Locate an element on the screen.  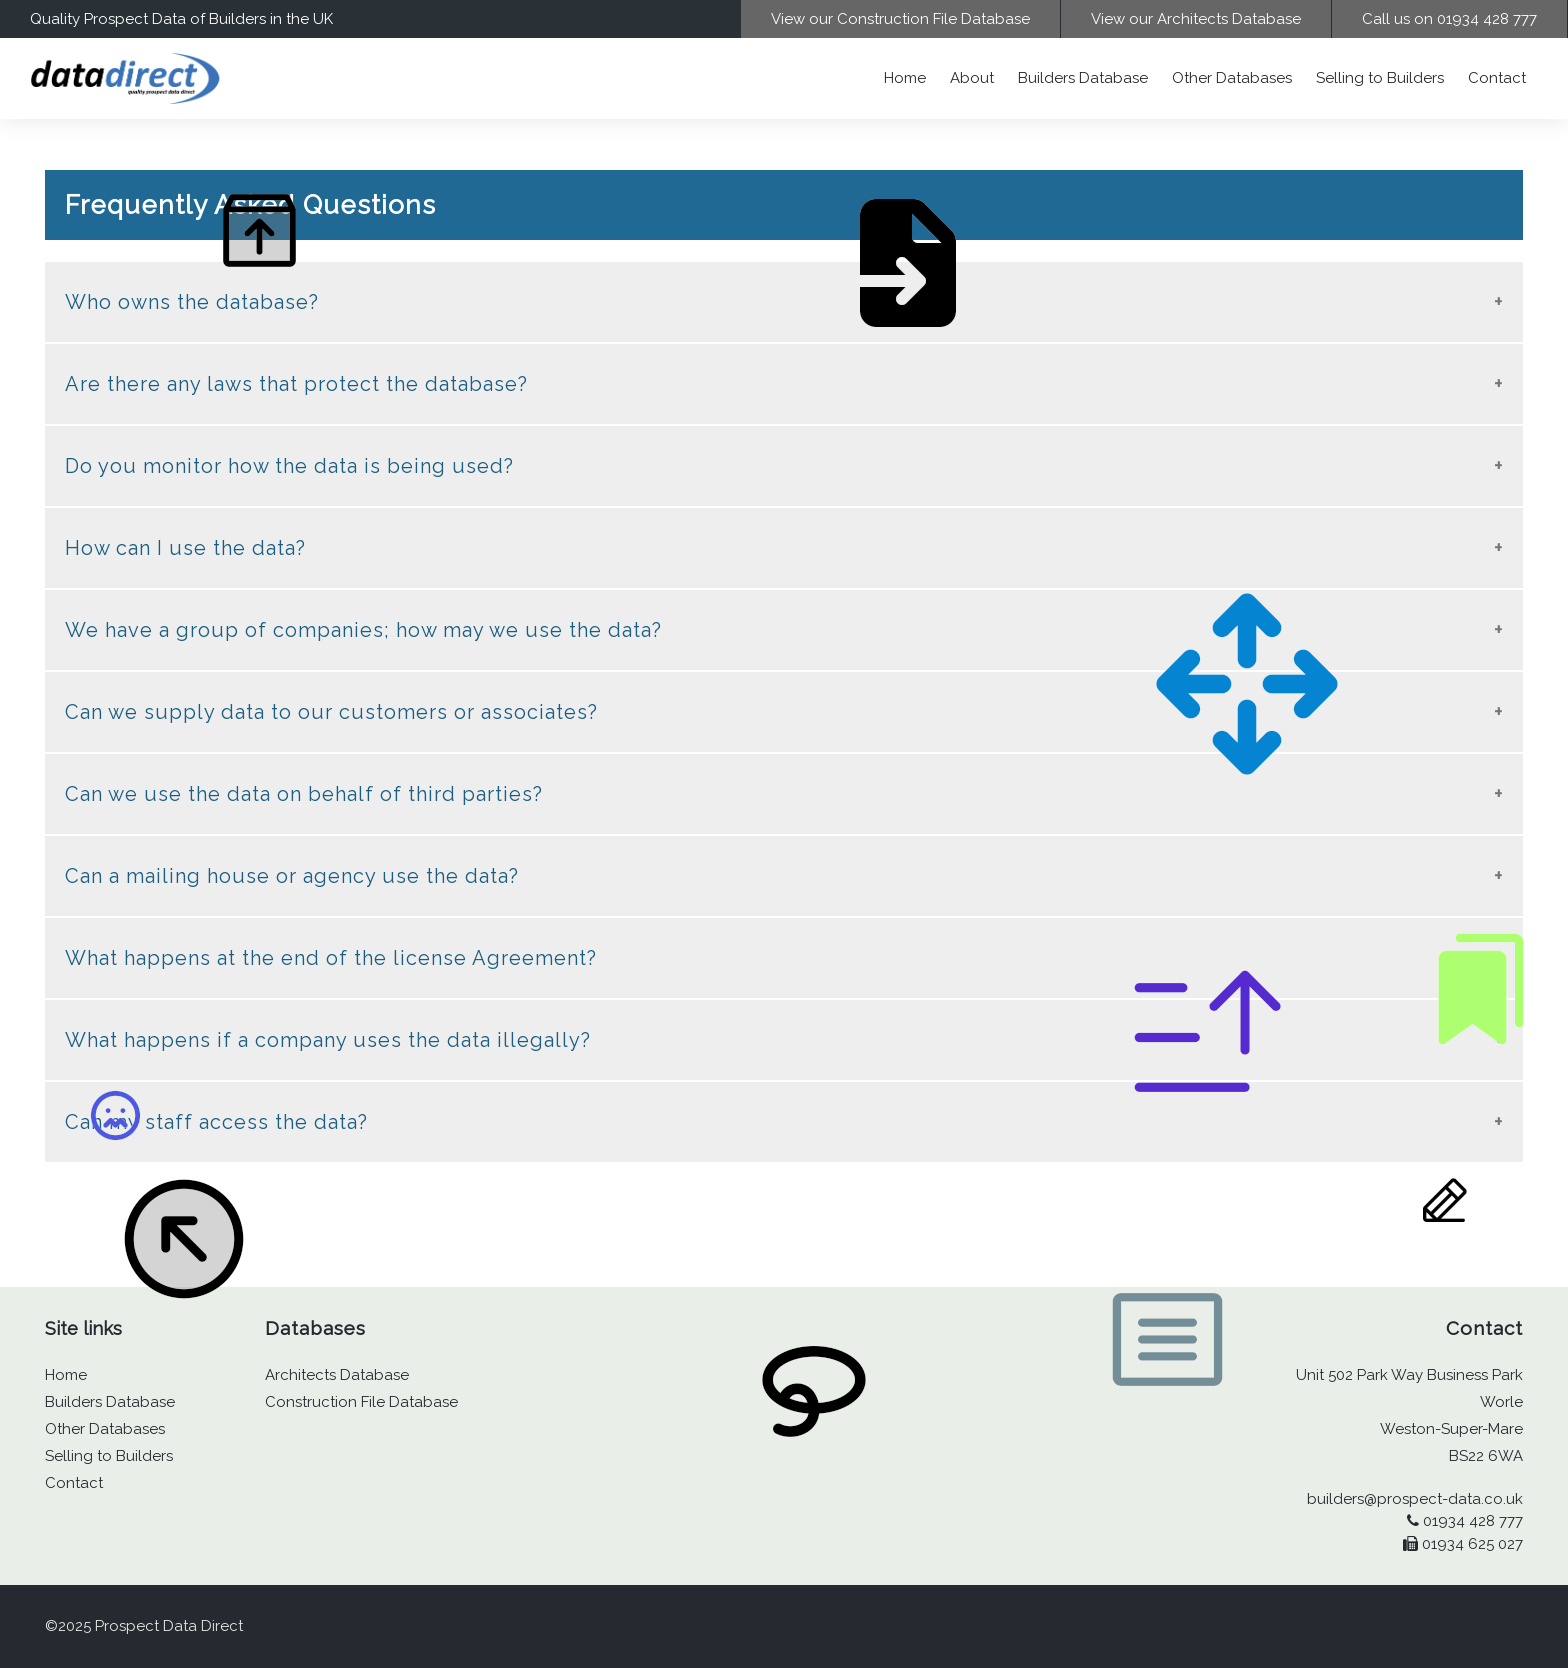
view your saved bookmarks is located at coordinates (1481, 989).